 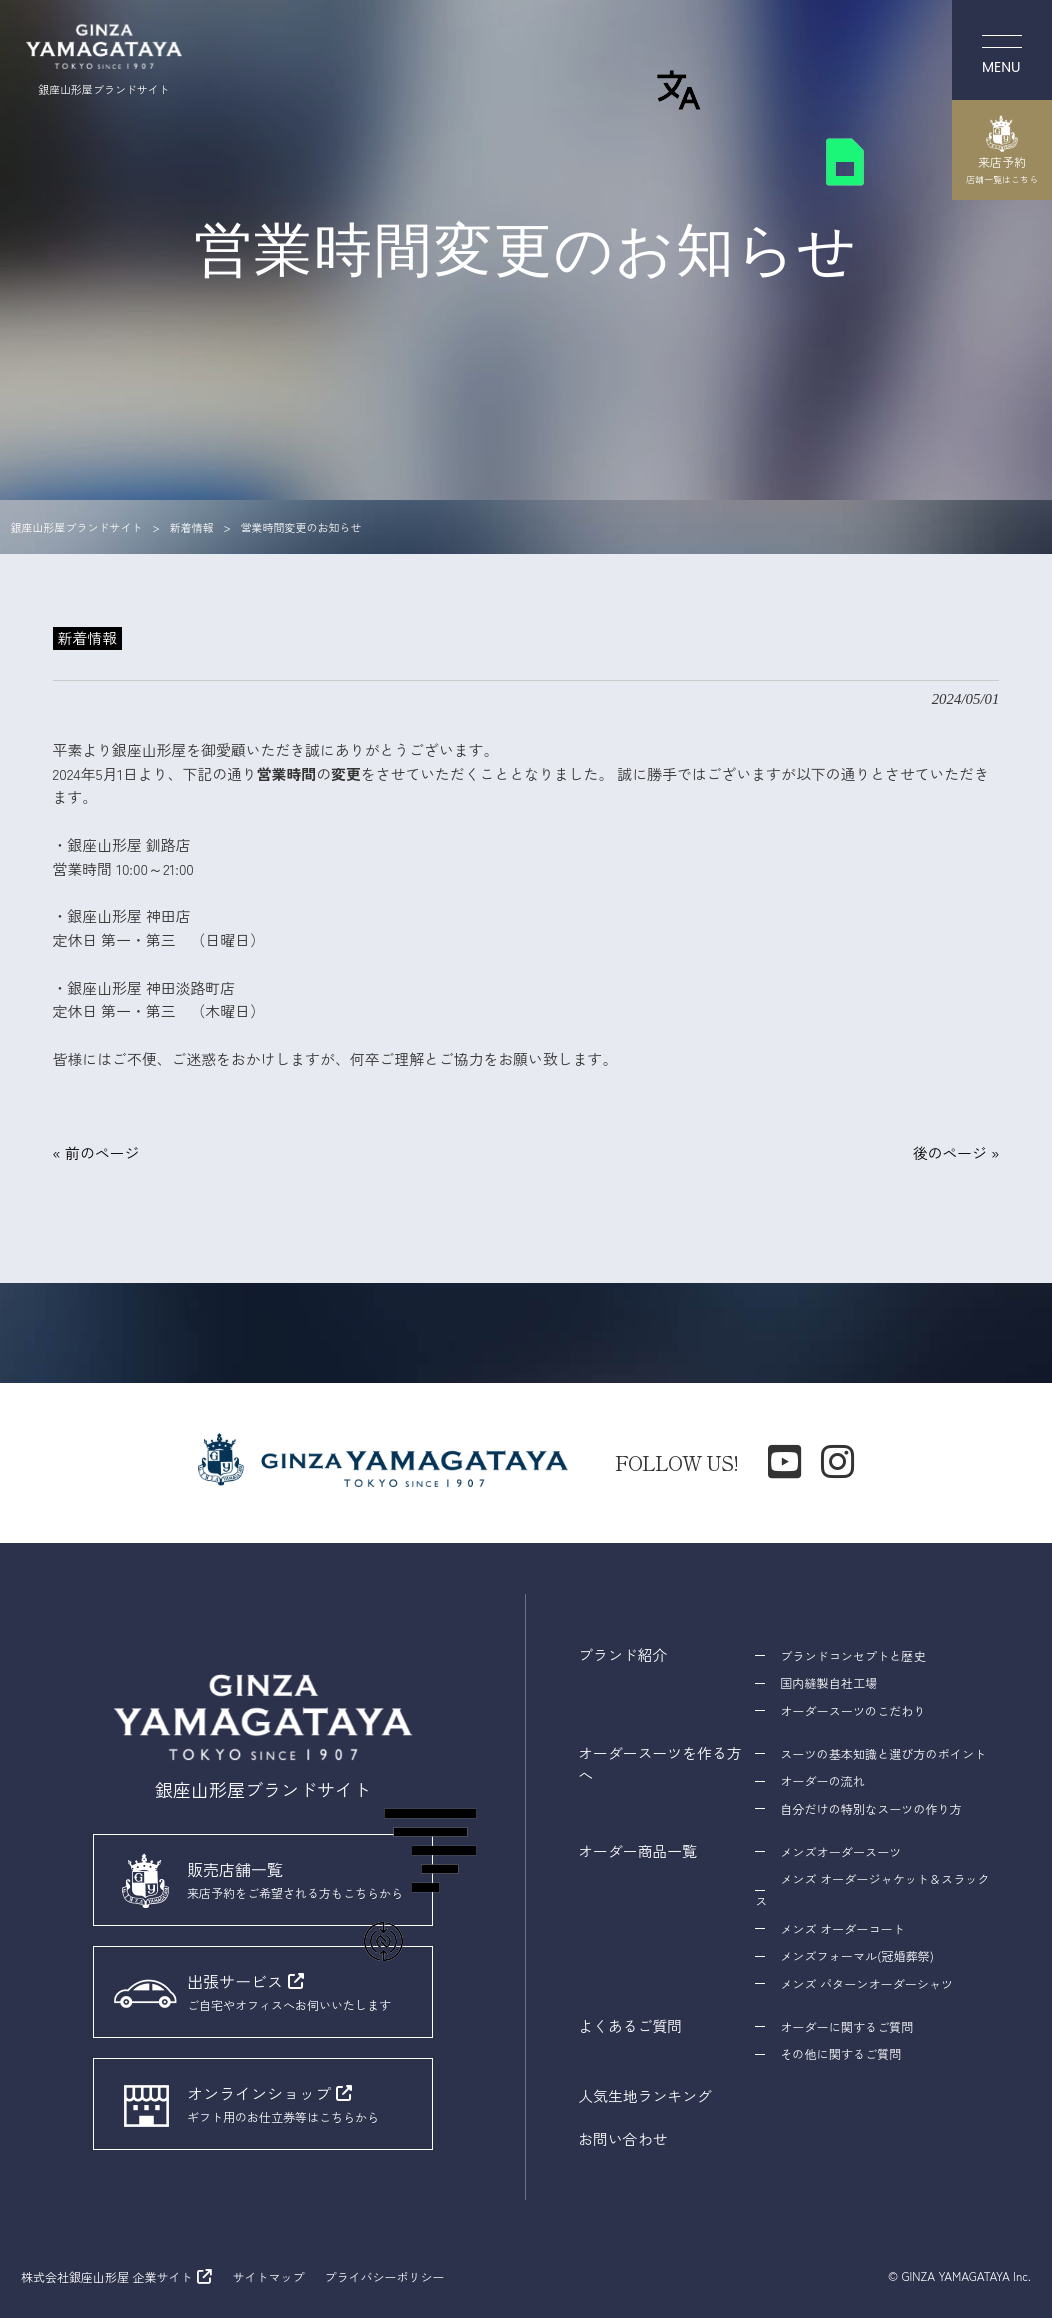 What do you see at coordinates (845, 162) in the screenshot?
I see `view SIM card information` at bounding box center [845, 162].